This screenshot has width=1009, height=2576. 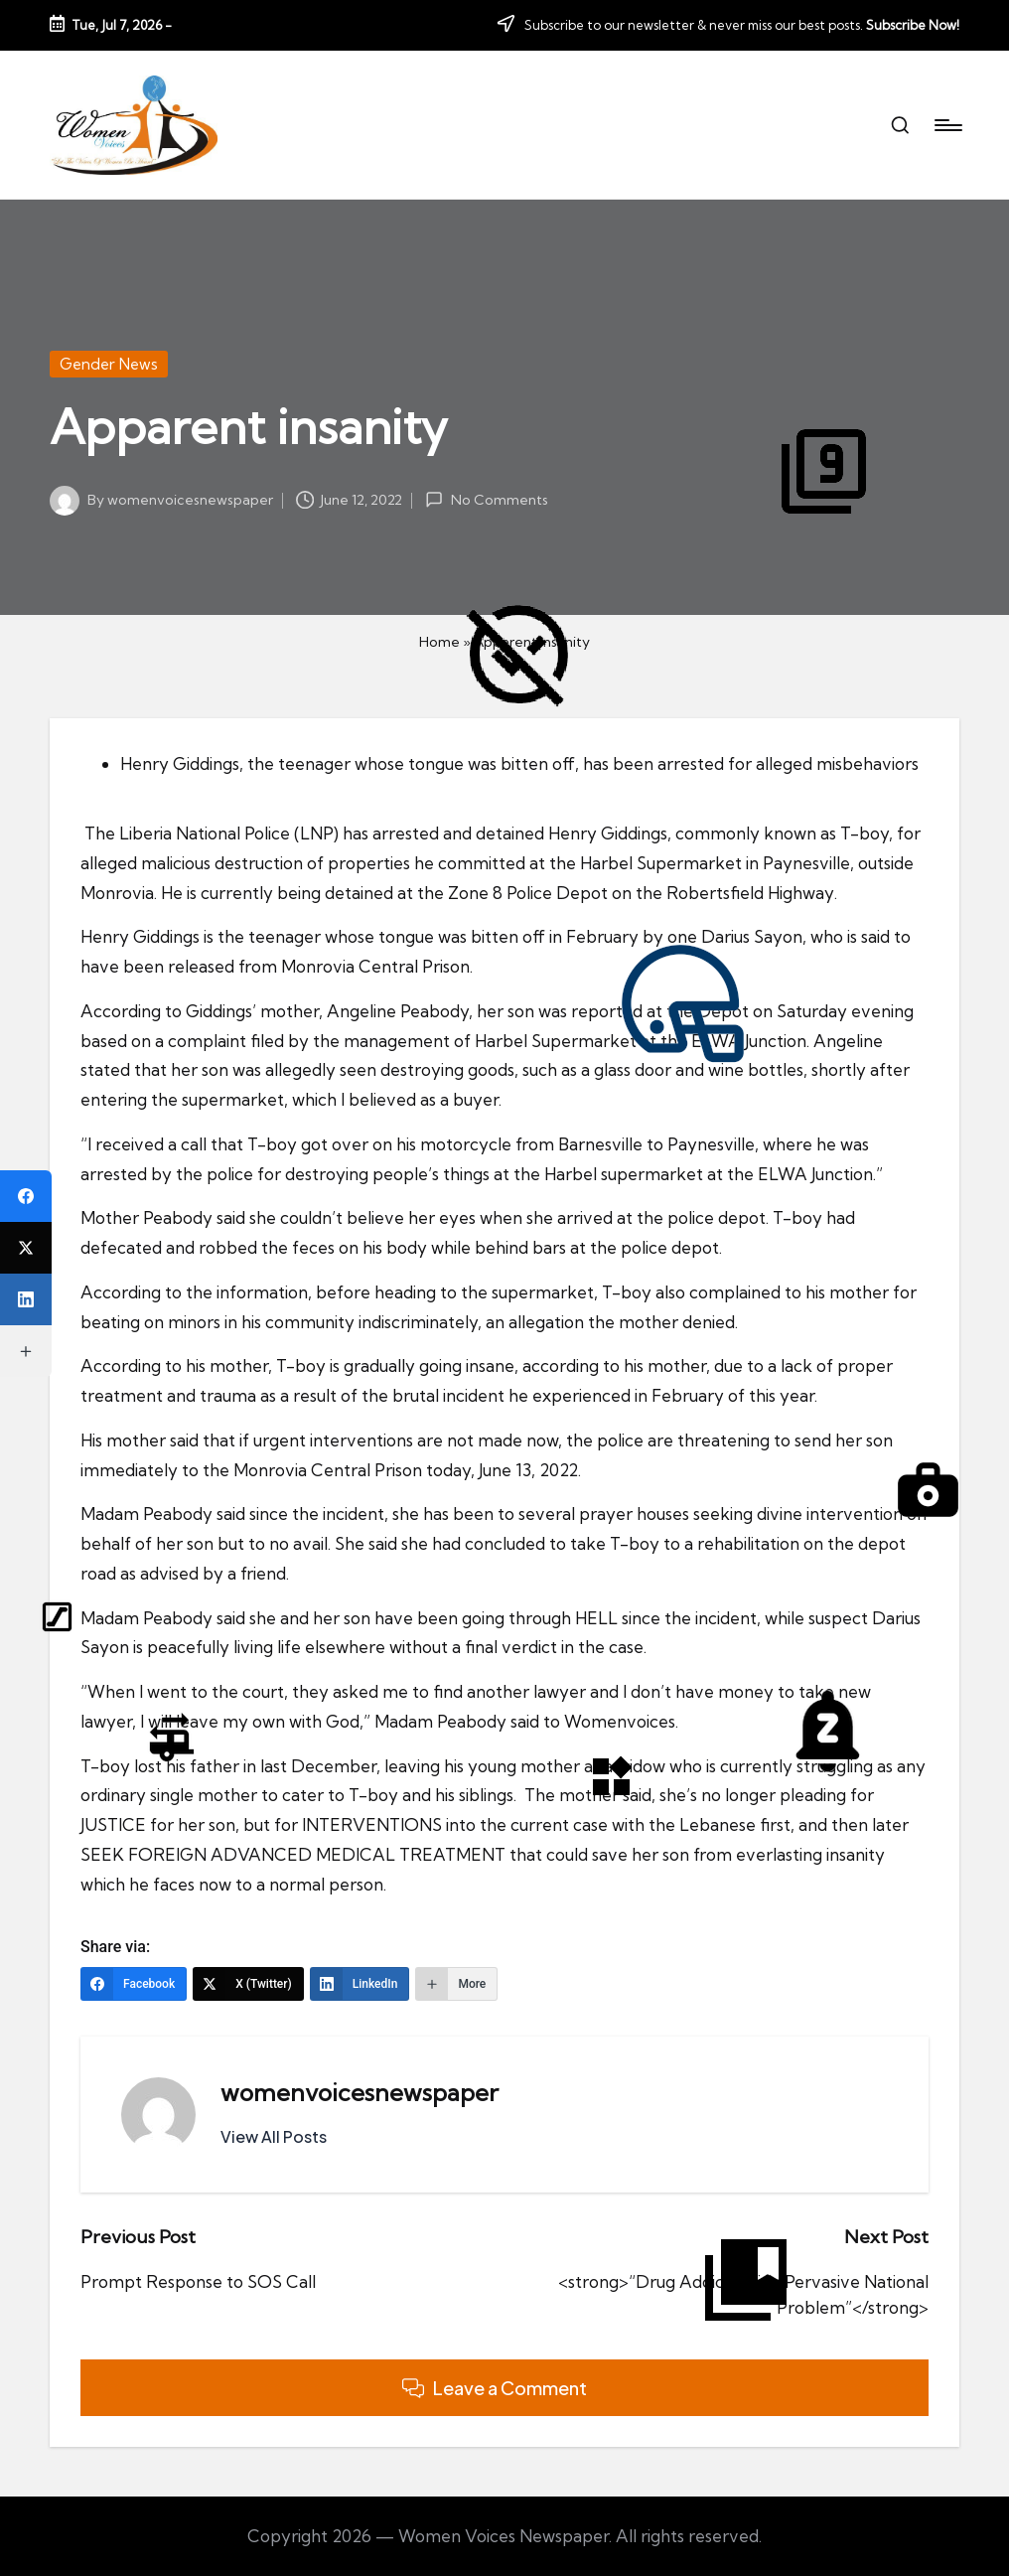 What do you see at coordinates (928, 1489) in the screenshot?
I see `take a photo` at bounding box center [928, 1489].